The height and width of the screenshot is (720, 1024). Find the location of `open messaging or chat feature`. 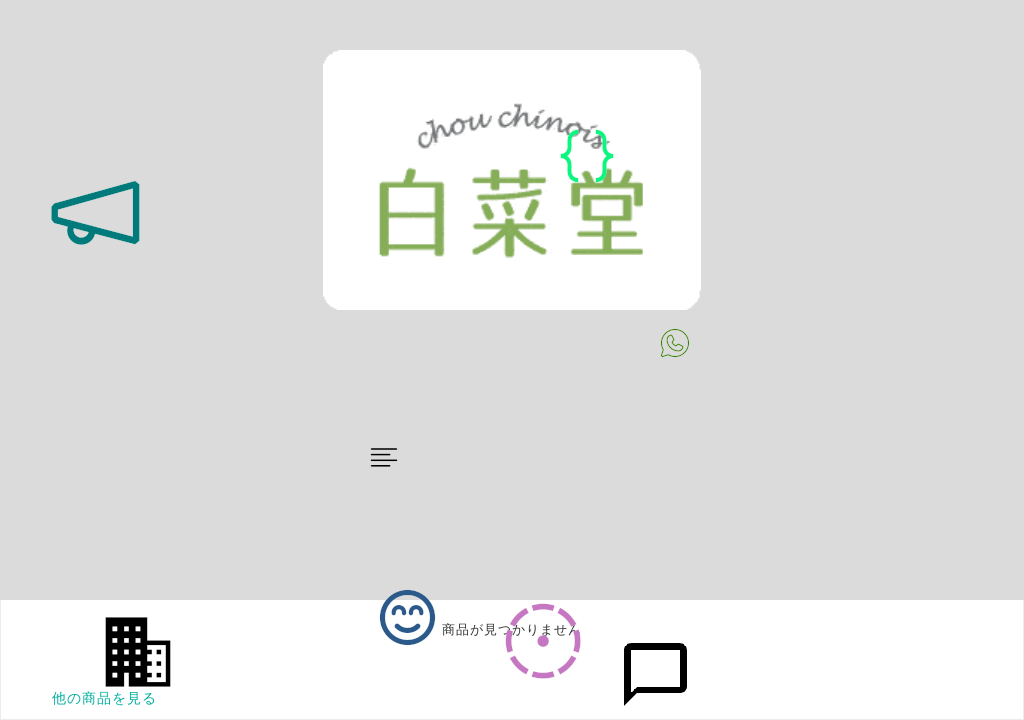

open messaging or chat feature is located at coordinates (655, 674).